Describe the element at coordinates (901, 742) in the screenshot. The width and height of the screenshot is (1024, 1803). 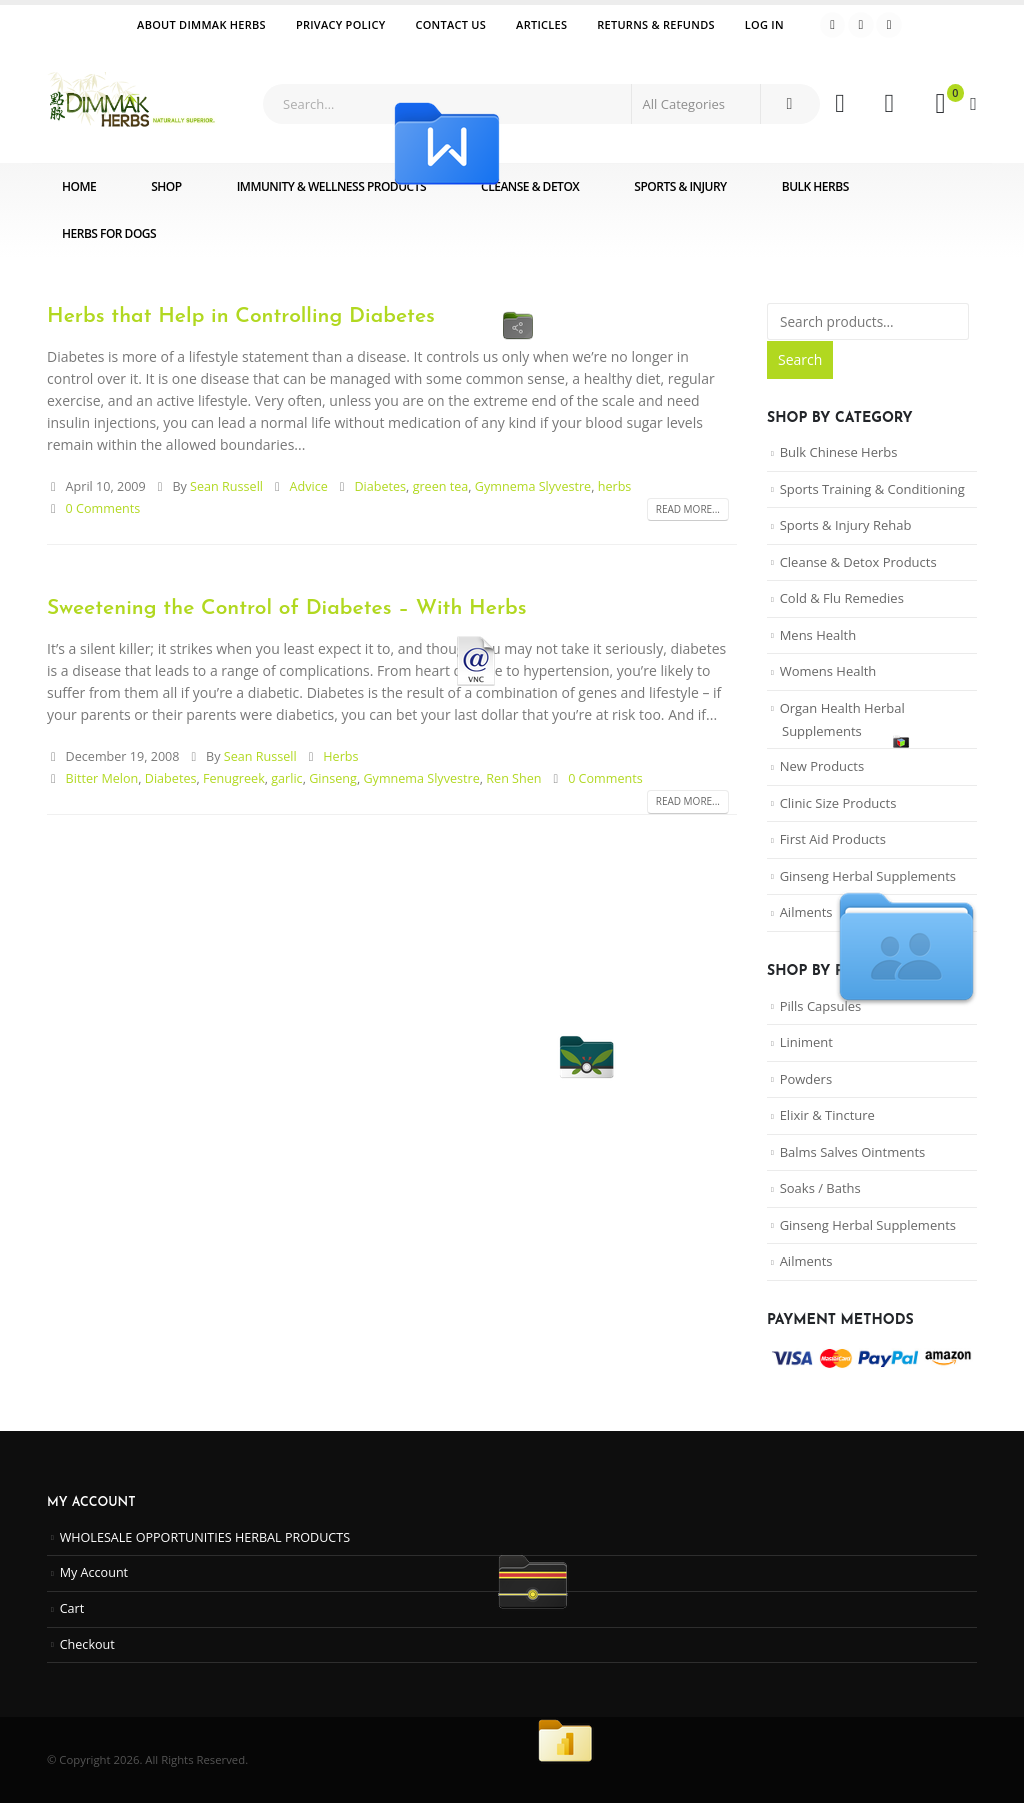
I see `open gtk folder` at that location.